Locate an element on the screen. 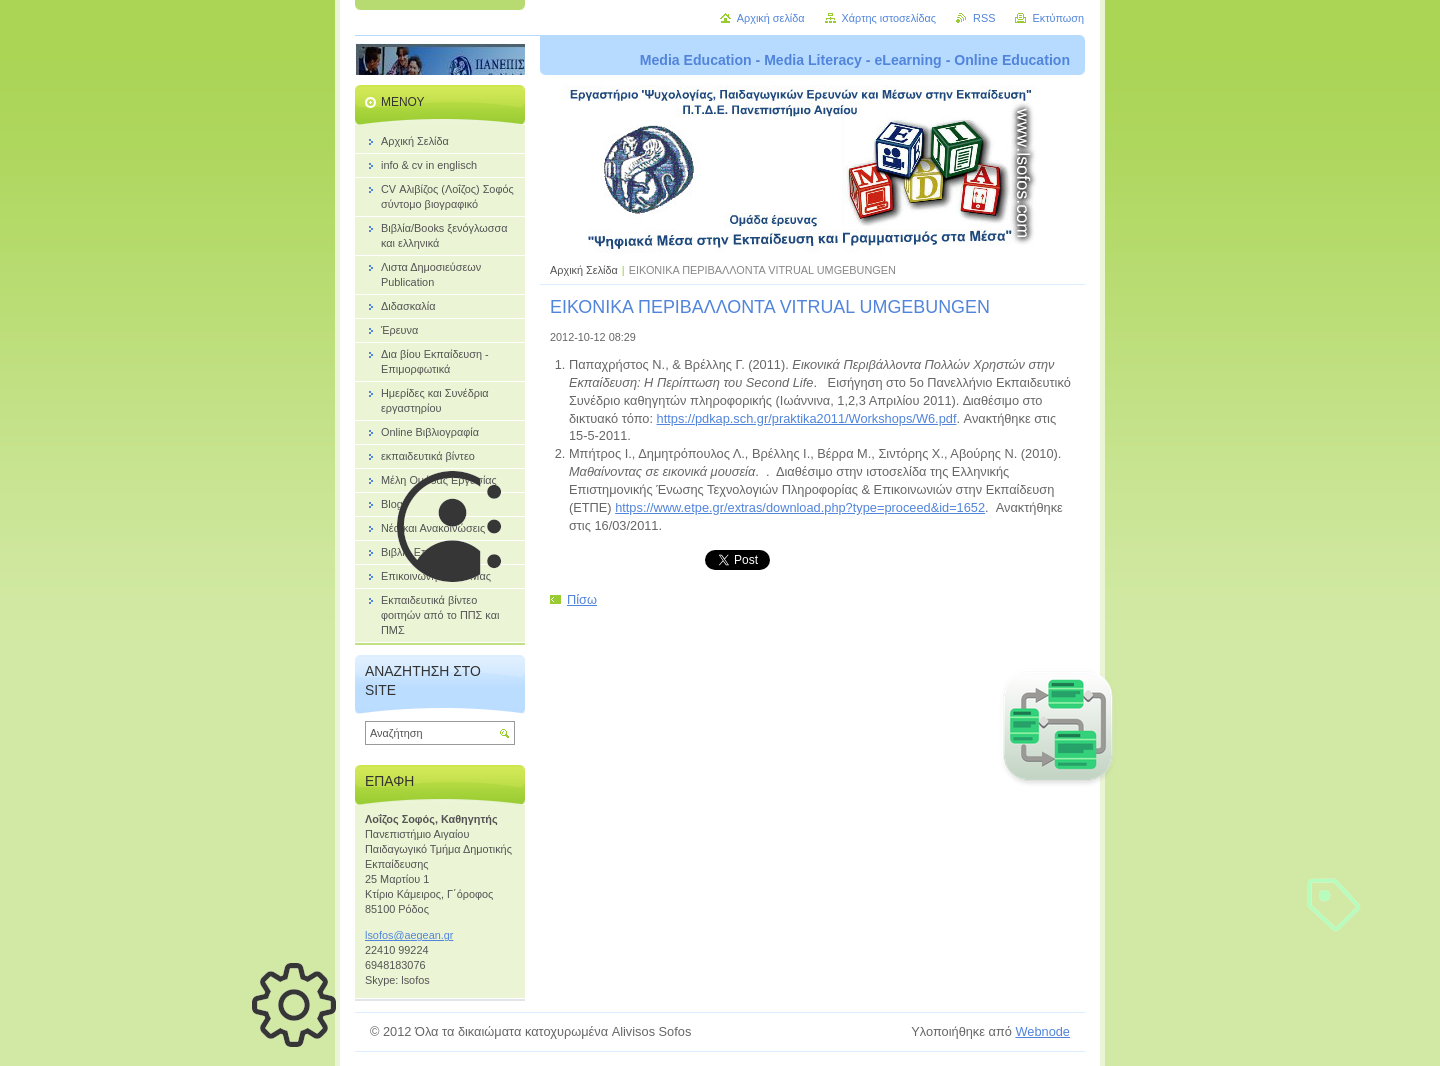 Image resolution: width=1440 pixels, height=1066 pixels. access application settings or preferences is located at coordinates (294, 1005).